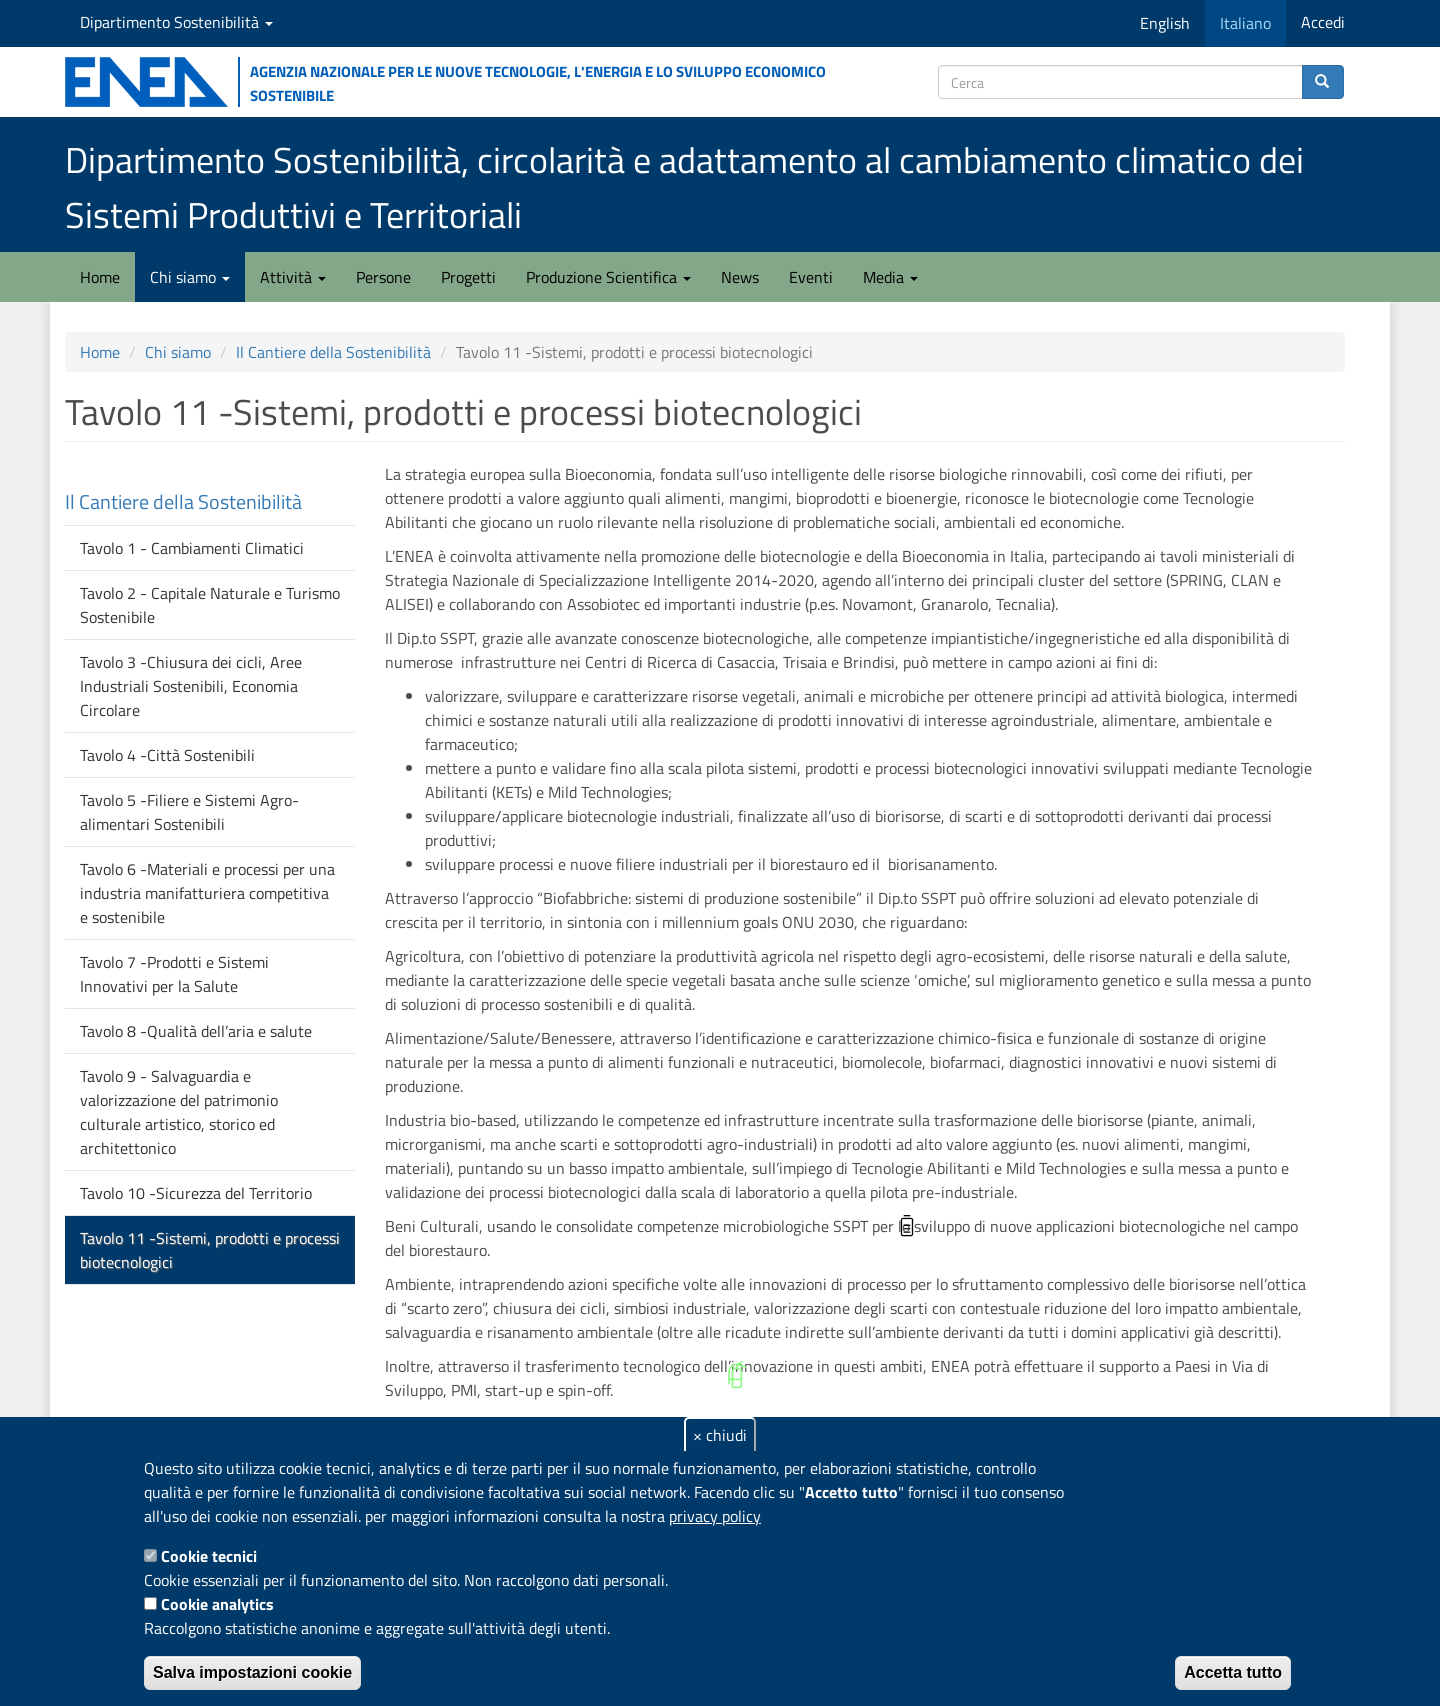 The width and height of the screenshot is (1440, 1706). I want to click on access fire safety information, so click(736, 1375).